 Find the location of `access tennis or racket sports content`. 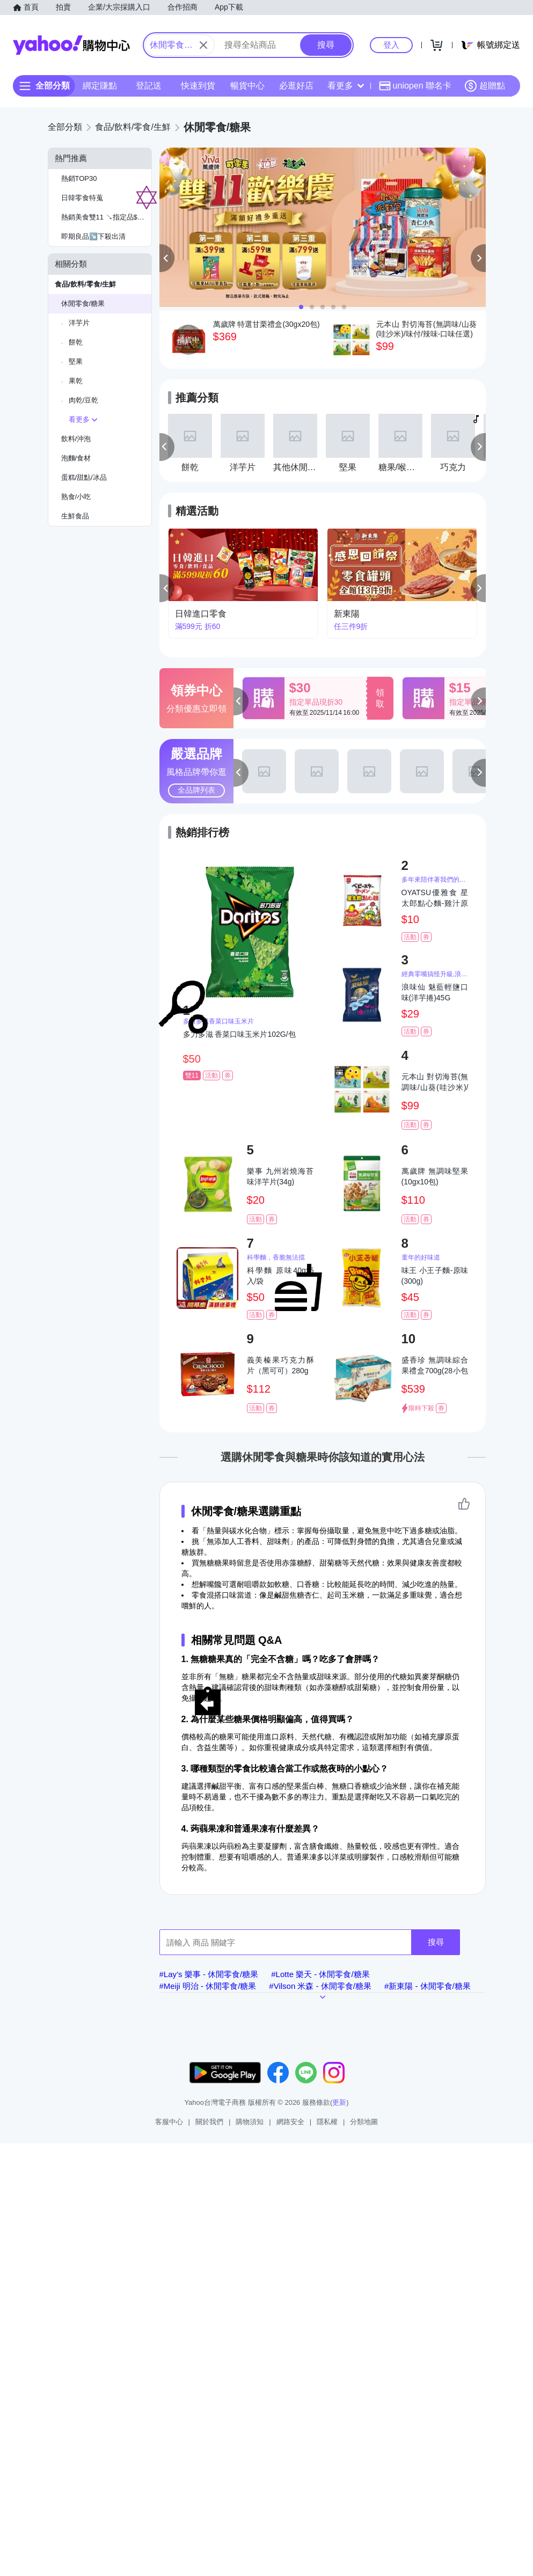

access tennis or racket sports content is located at coordinates (183, 1007).